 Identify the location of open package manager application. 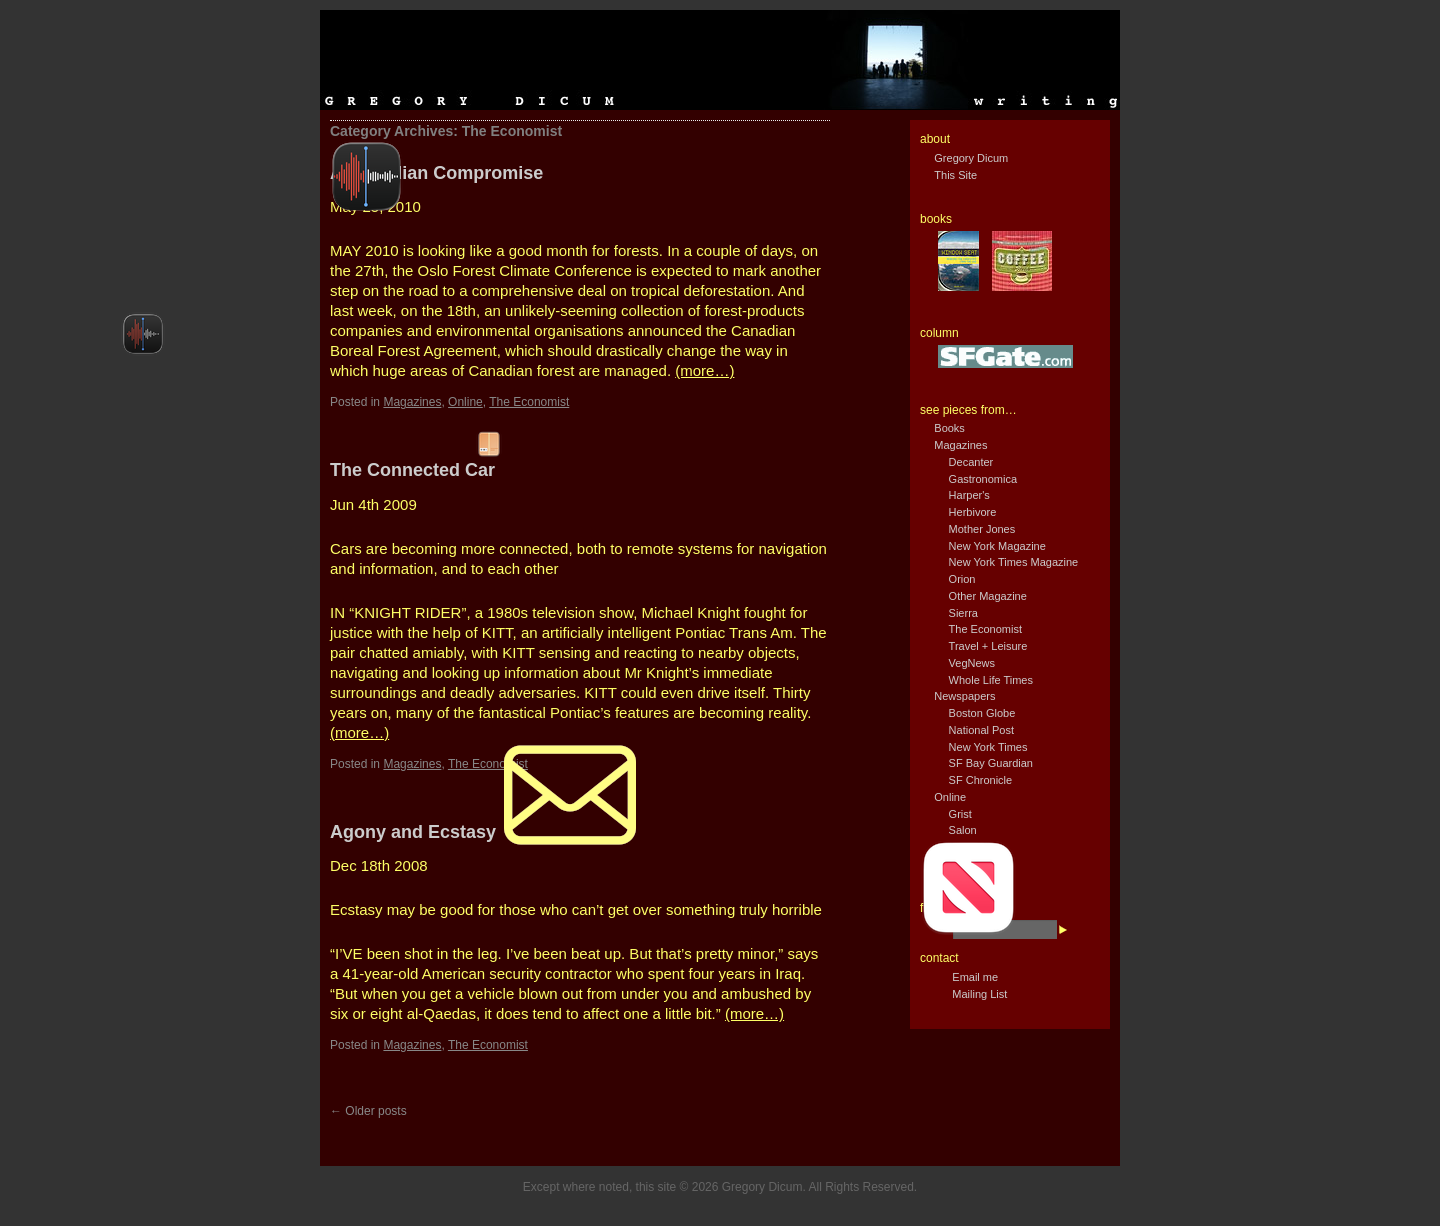
(489, 444).